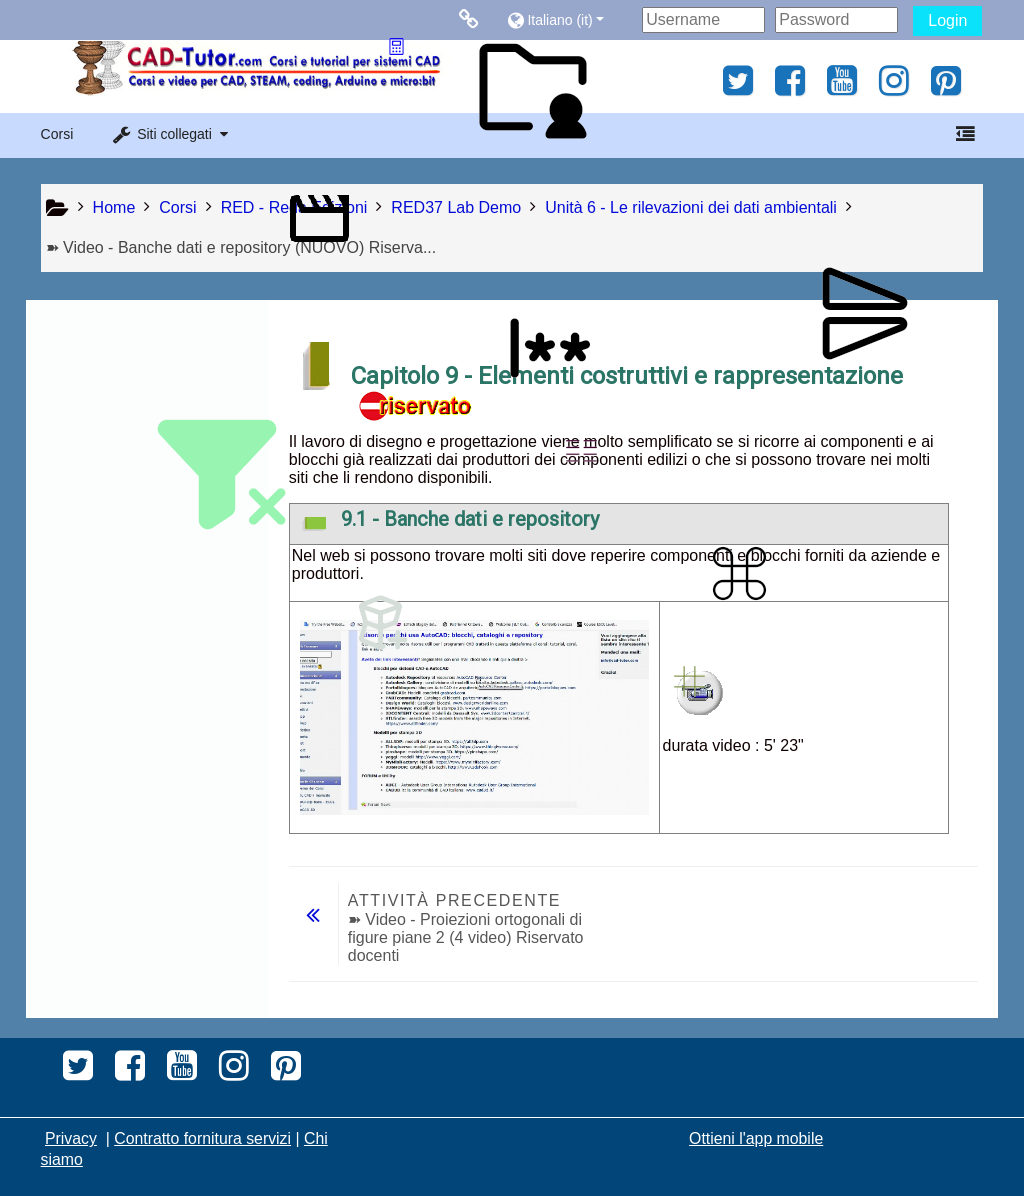 This screenshot has height=1196, width=1024. Describe the element at coordinates (217, 470) in the screenshot. I see `clear all active filters` at that location.